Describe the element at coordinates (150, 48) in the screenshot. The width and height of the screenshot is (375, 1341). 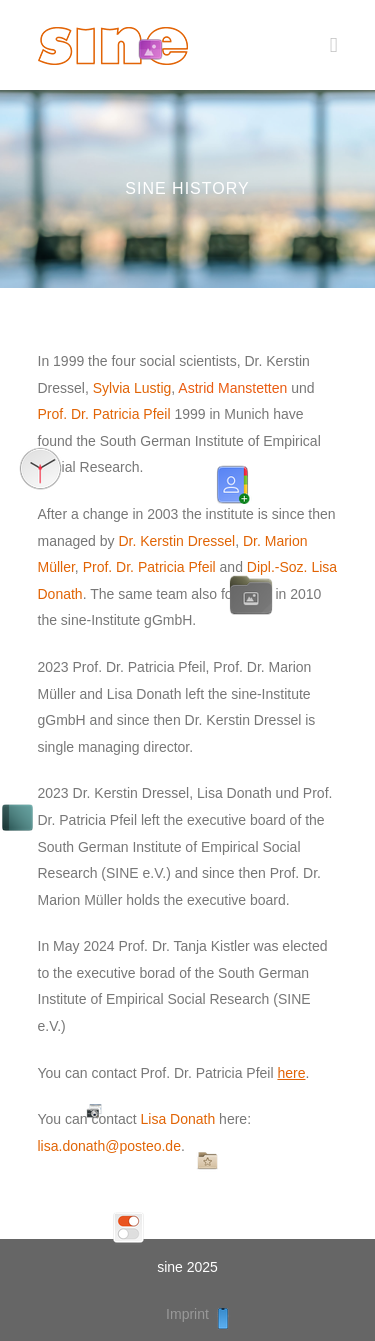
I see `indicates an image file type` at that location.